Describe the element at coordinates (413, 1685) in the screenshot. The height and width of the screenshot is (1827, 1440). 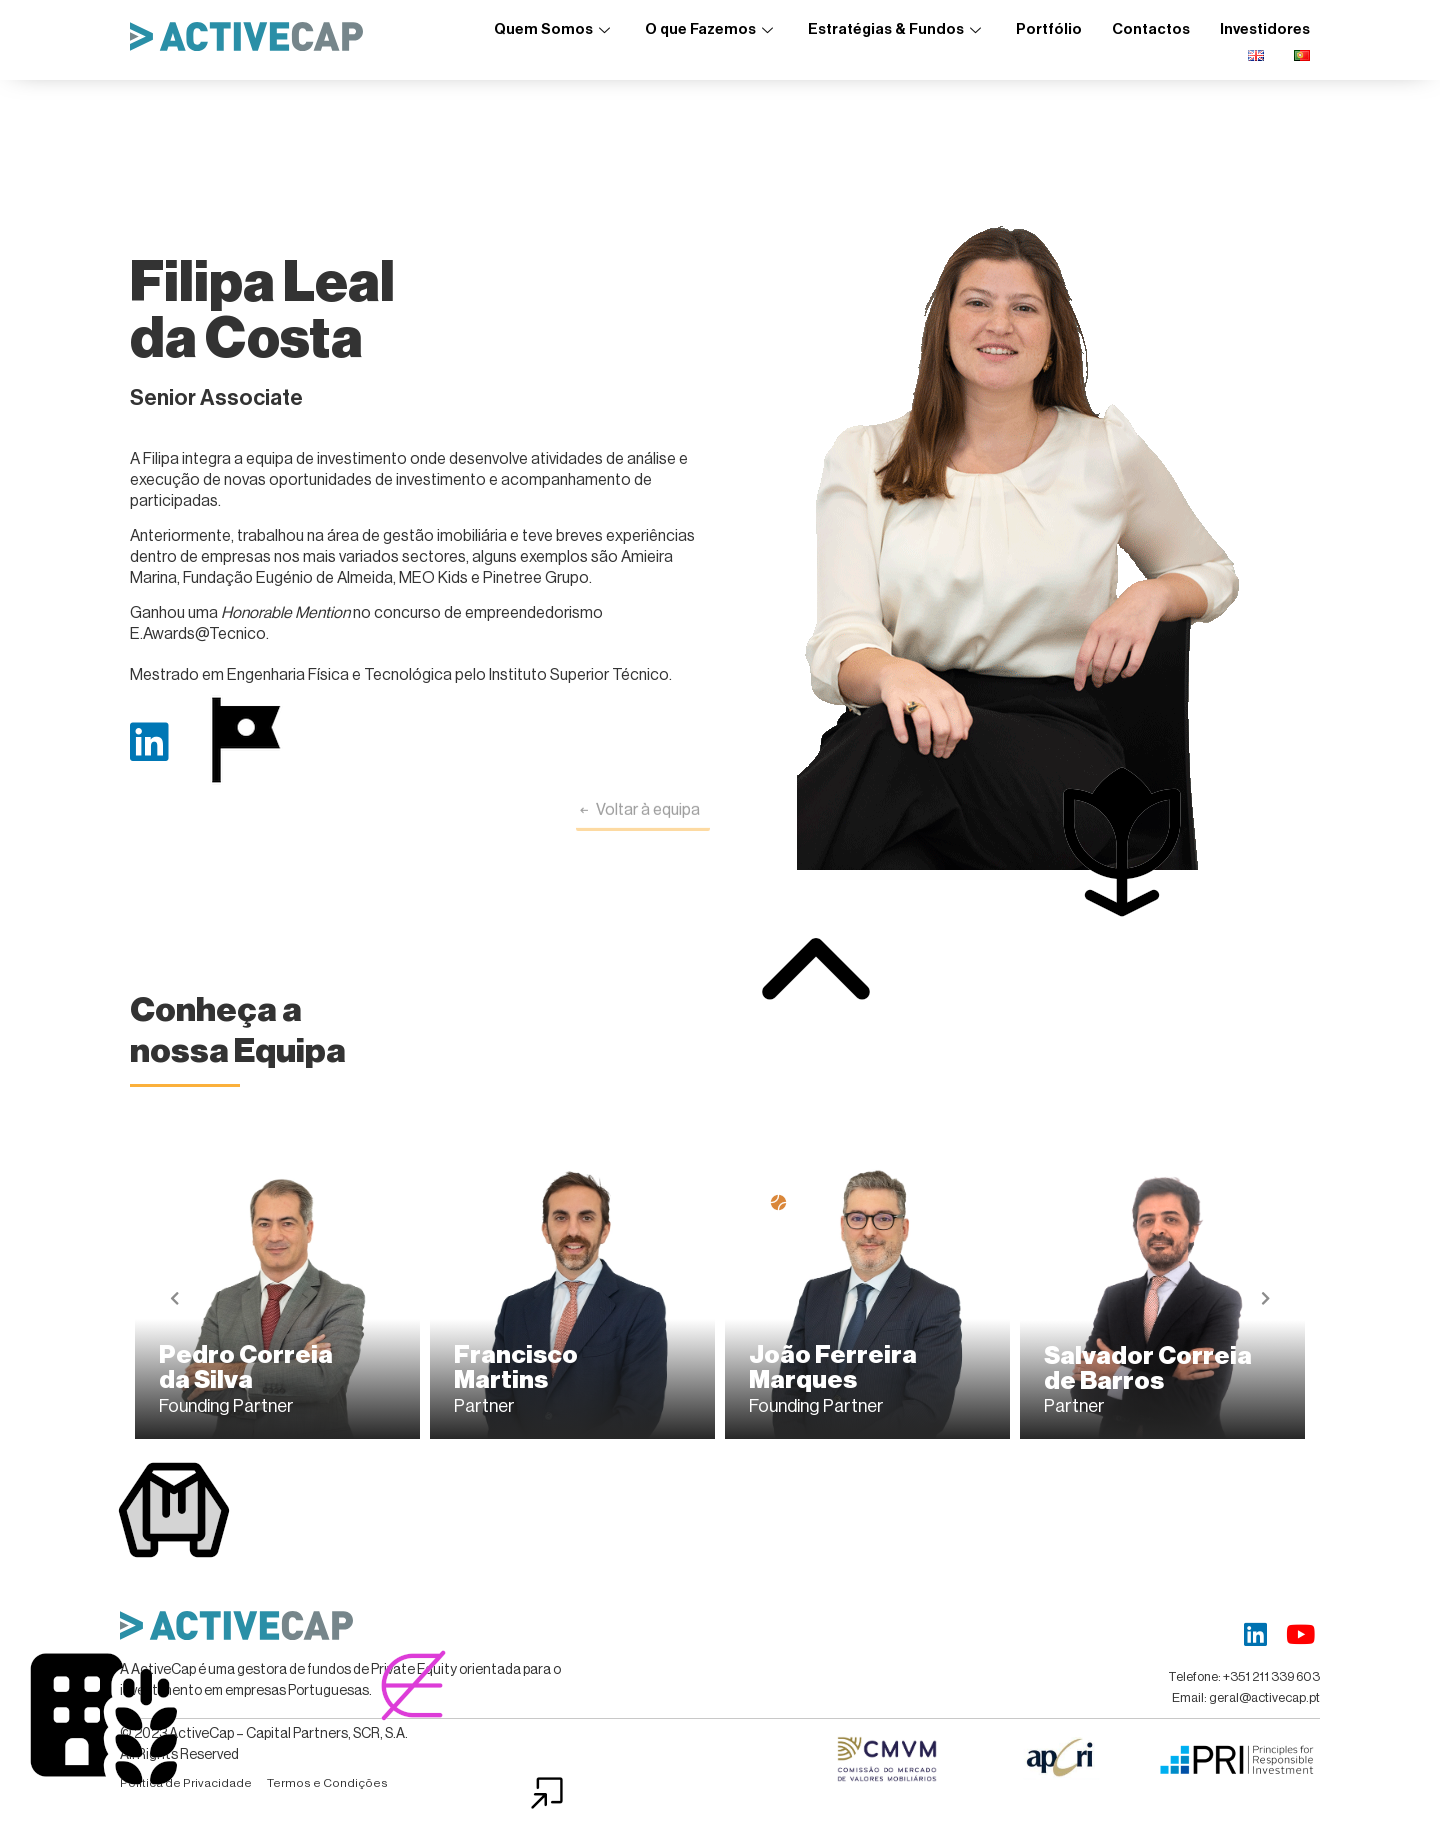
I see `indicates item is not part of a set or group` at that location.